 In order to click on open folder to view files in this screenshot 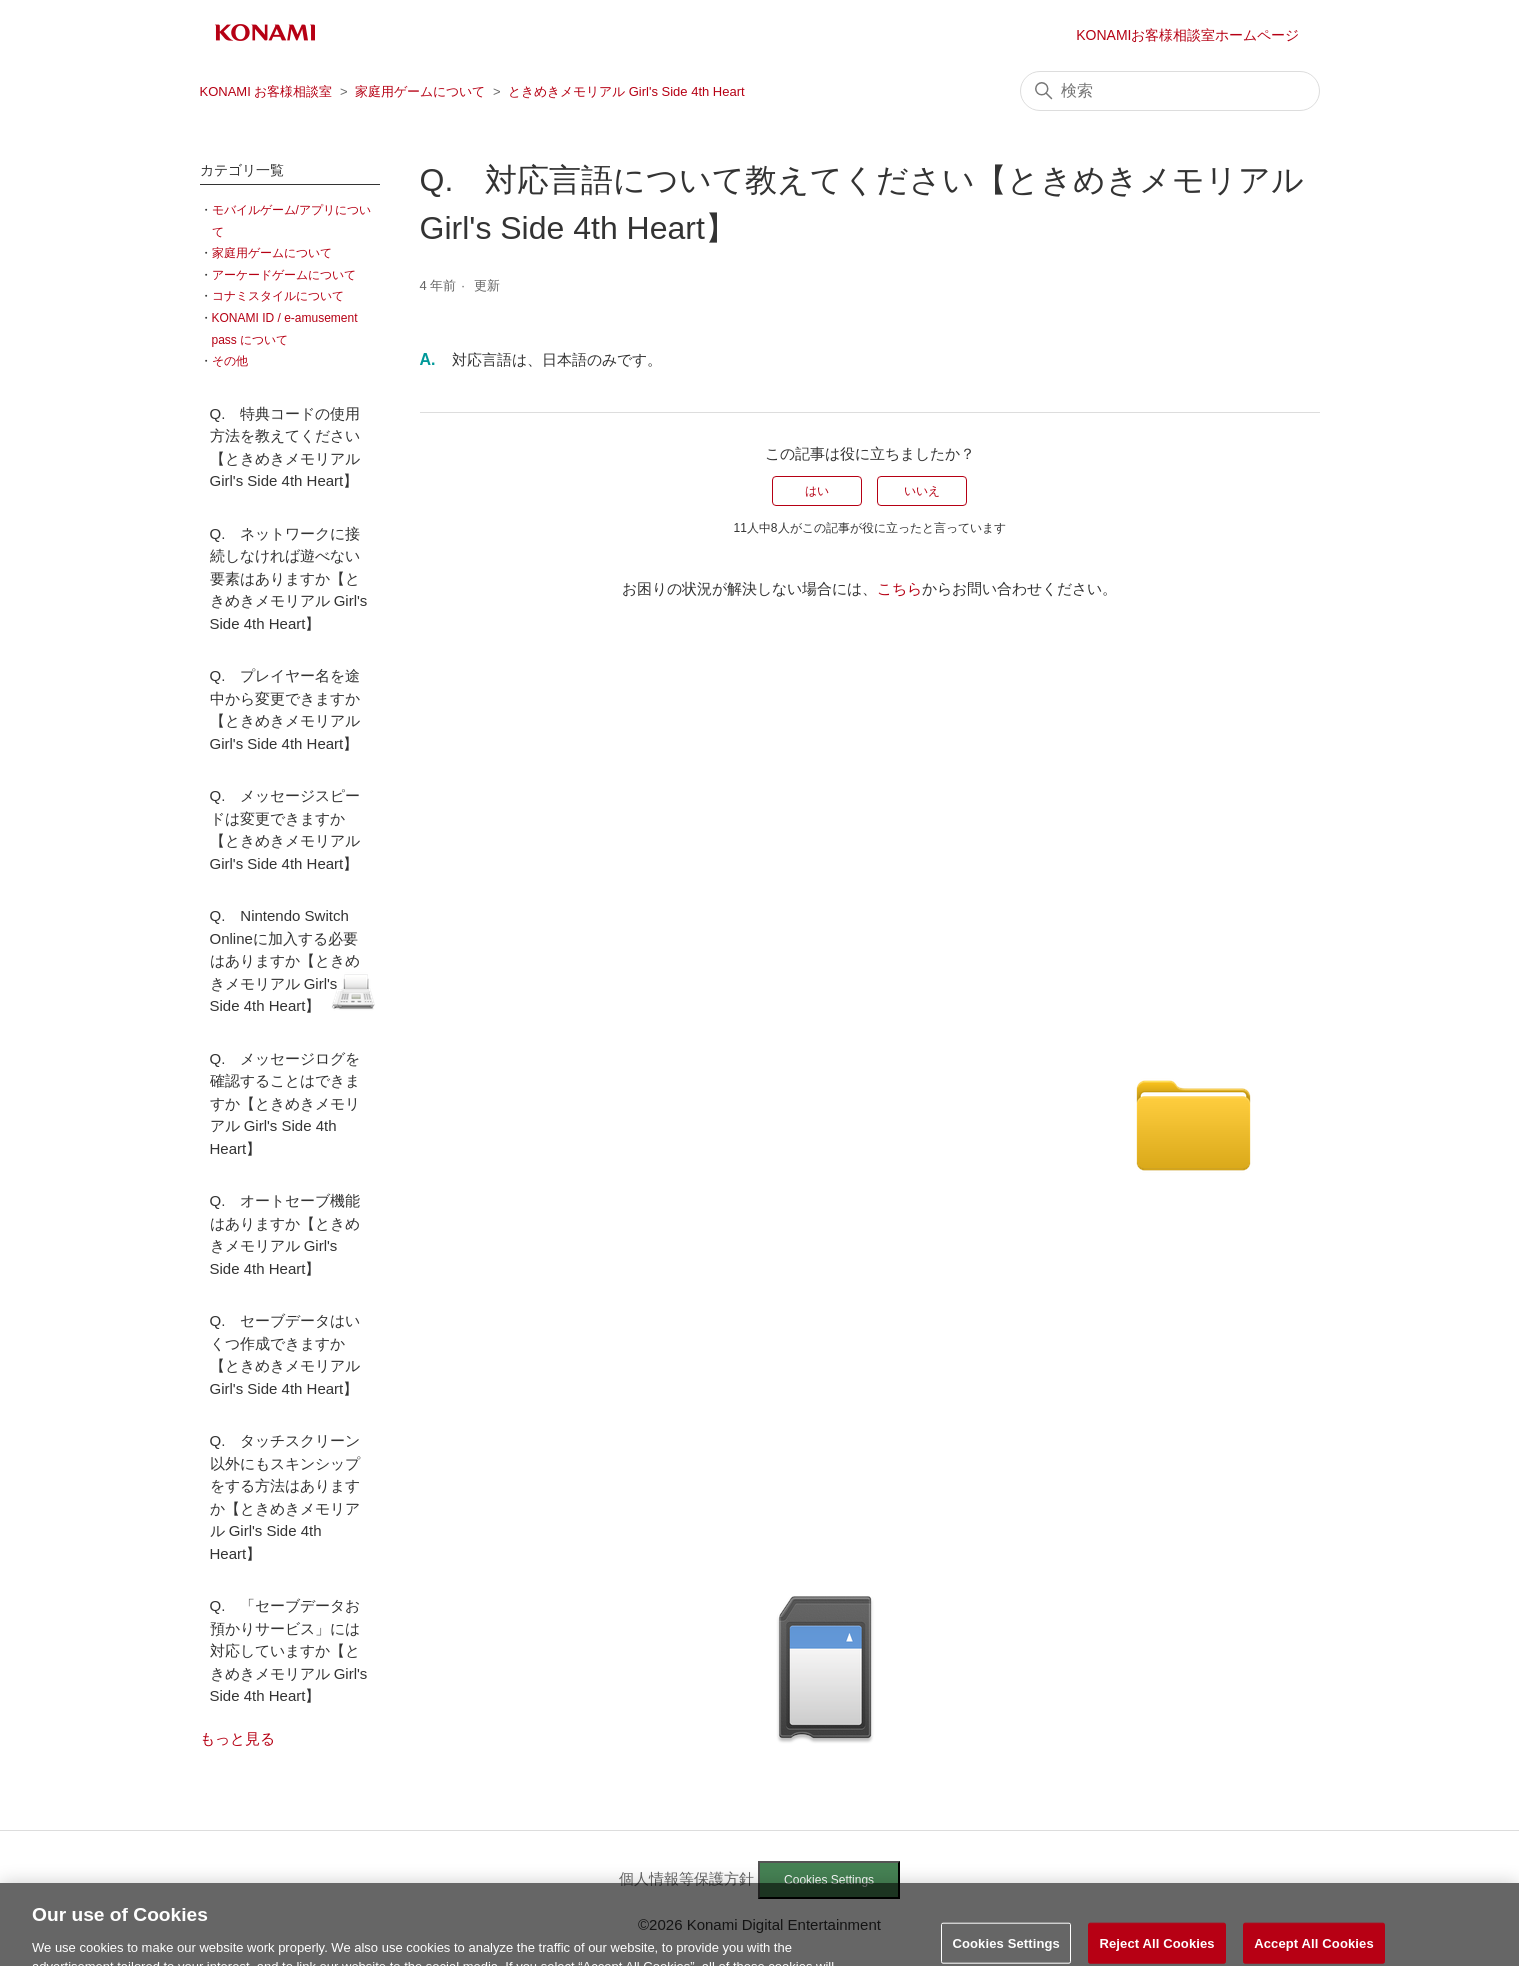, I will do `click(1193, 1125)`.